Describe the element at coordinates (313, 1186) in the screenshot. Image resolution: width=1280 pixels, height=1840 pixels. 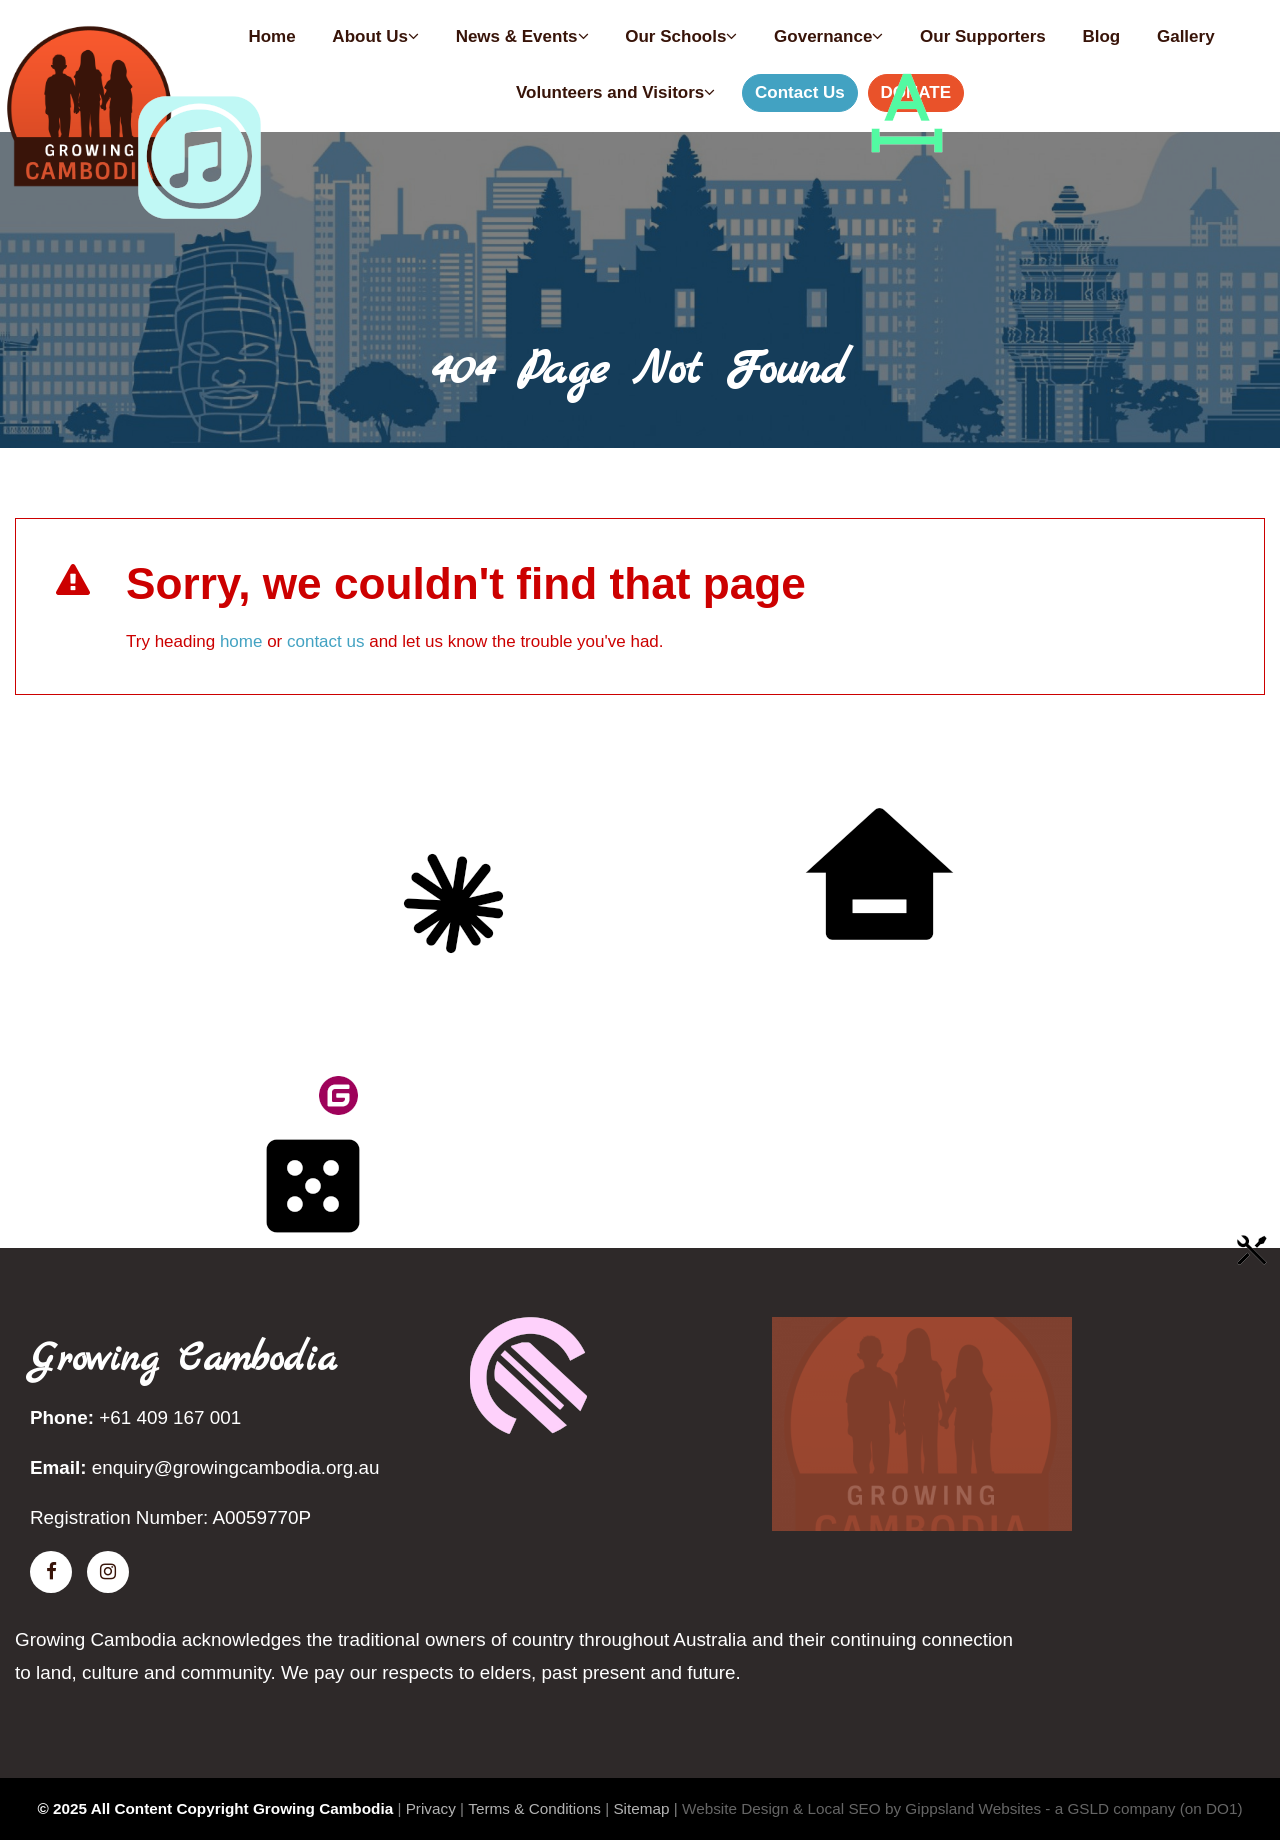
I see `randomize or shuffle content` at that location.